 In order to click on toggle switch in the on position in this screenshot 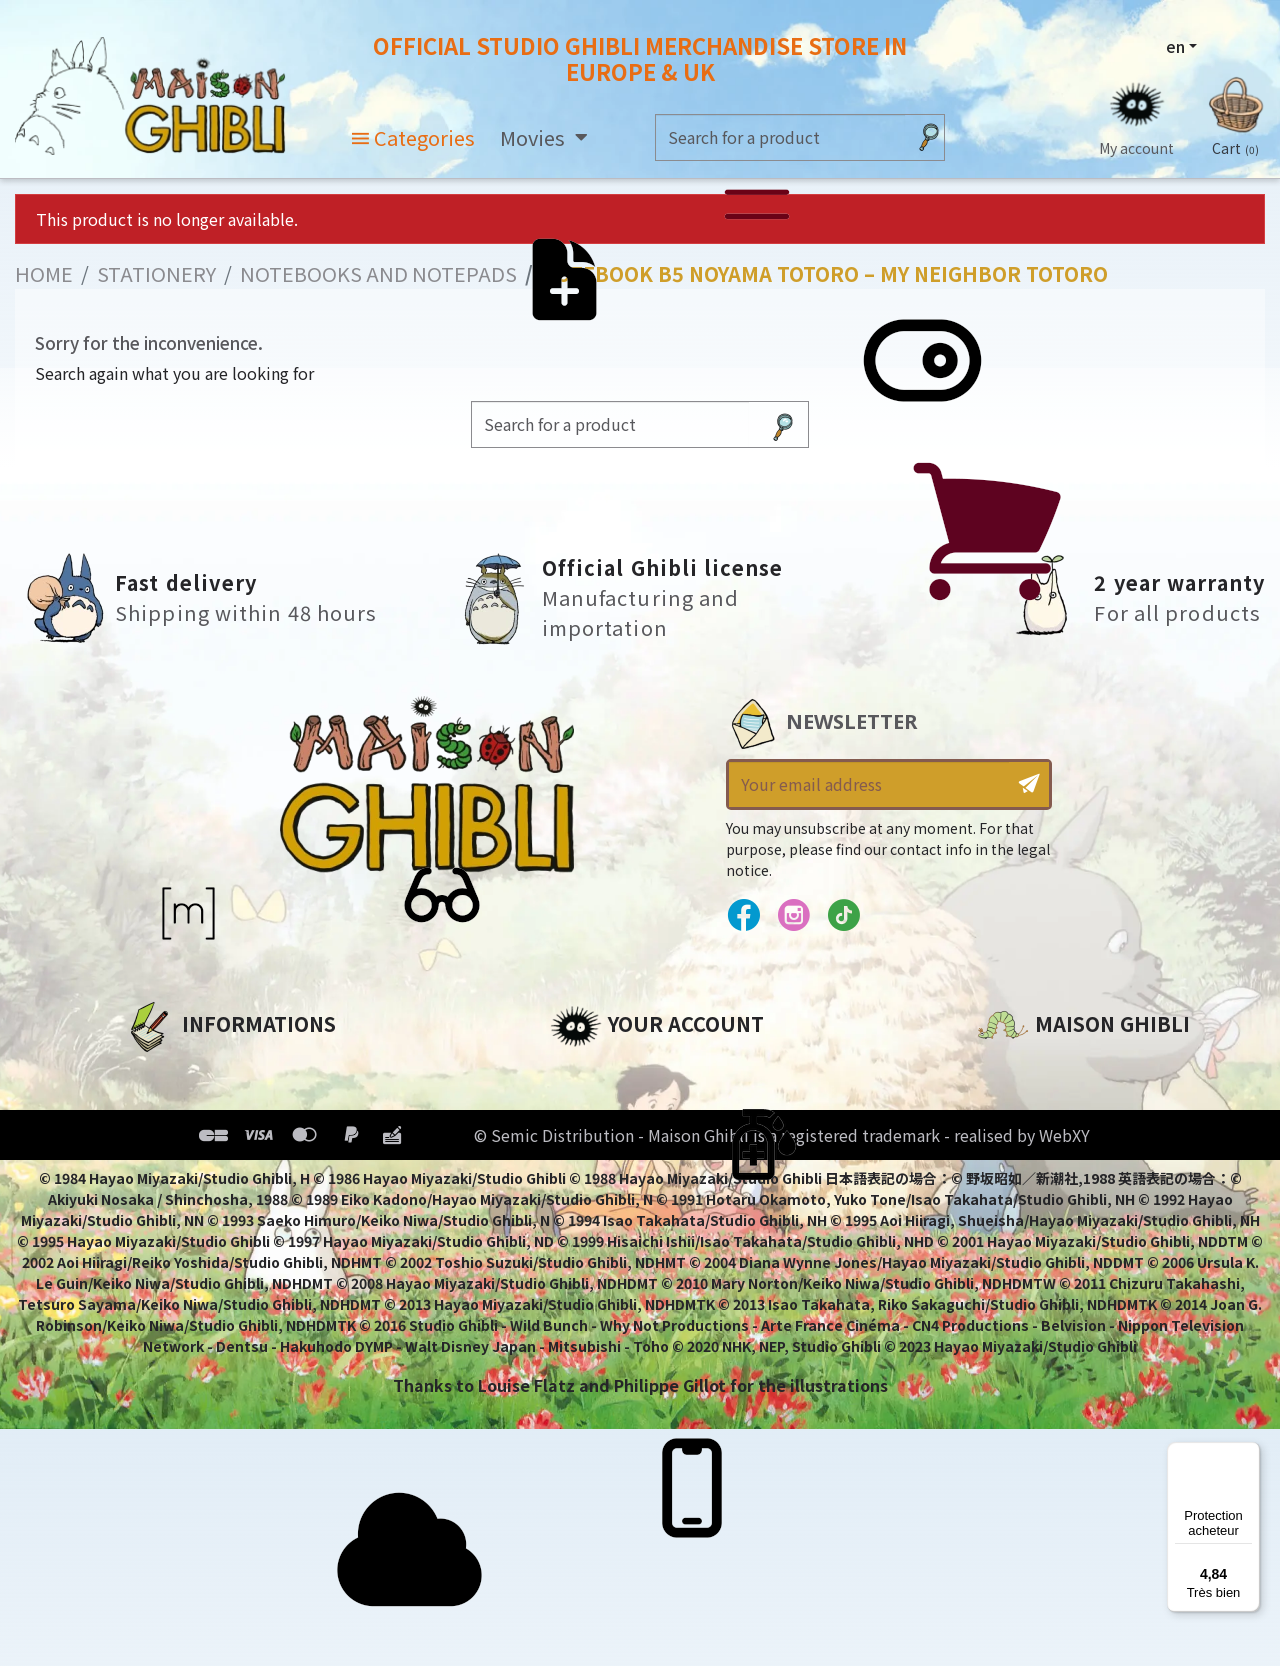, I will do `click(922, 360)`.